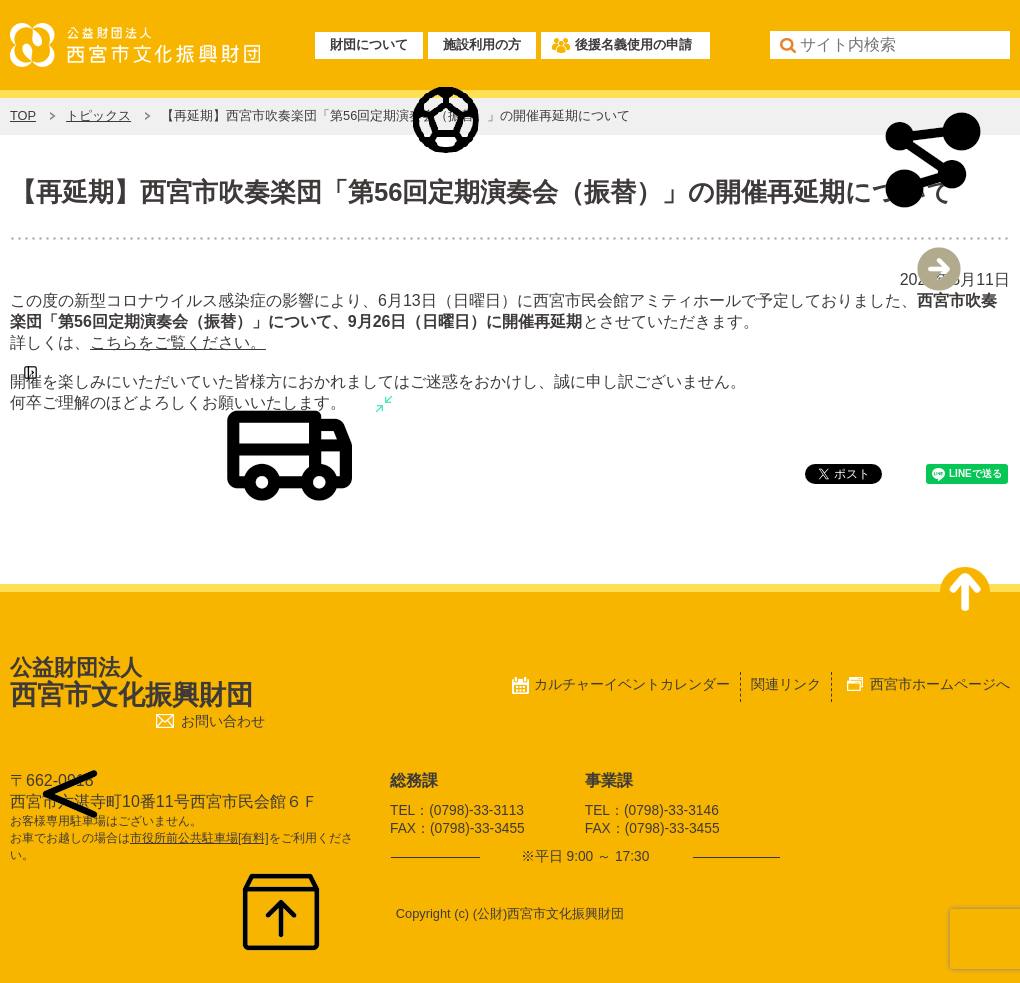  I want to click on expand the left sidebar, so click(30, 372).